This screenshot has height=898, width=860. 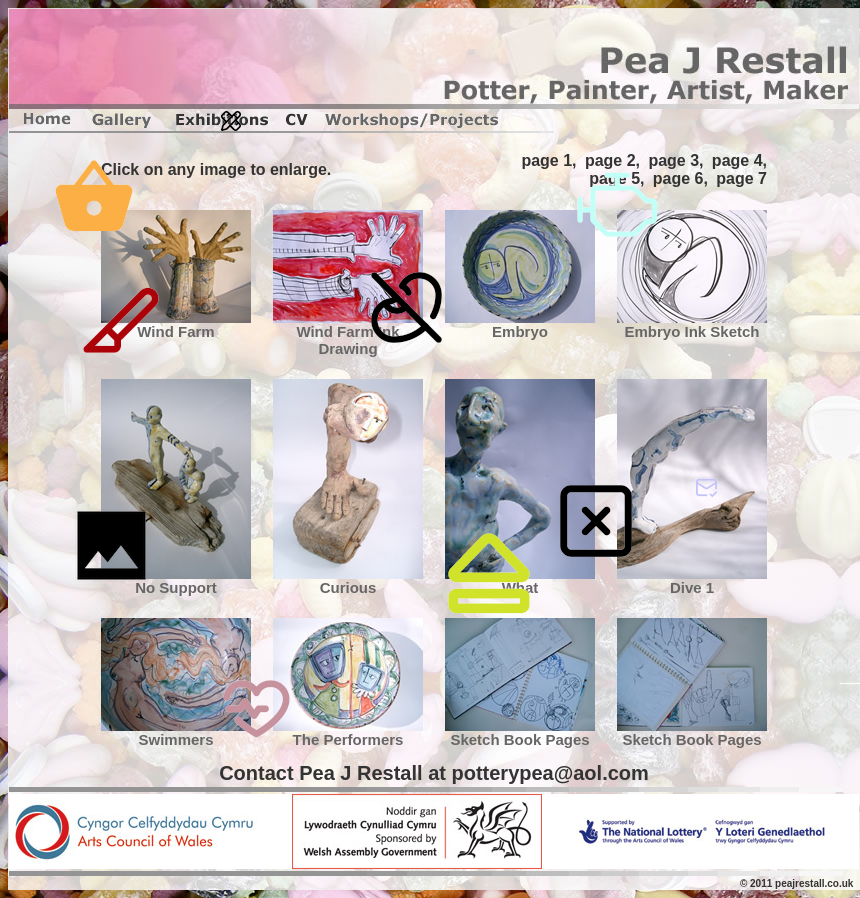 What do you see at coordinates (121, 322) in the screenshot?
I see `slice or cut selected content` at bounding box center [121, 322].